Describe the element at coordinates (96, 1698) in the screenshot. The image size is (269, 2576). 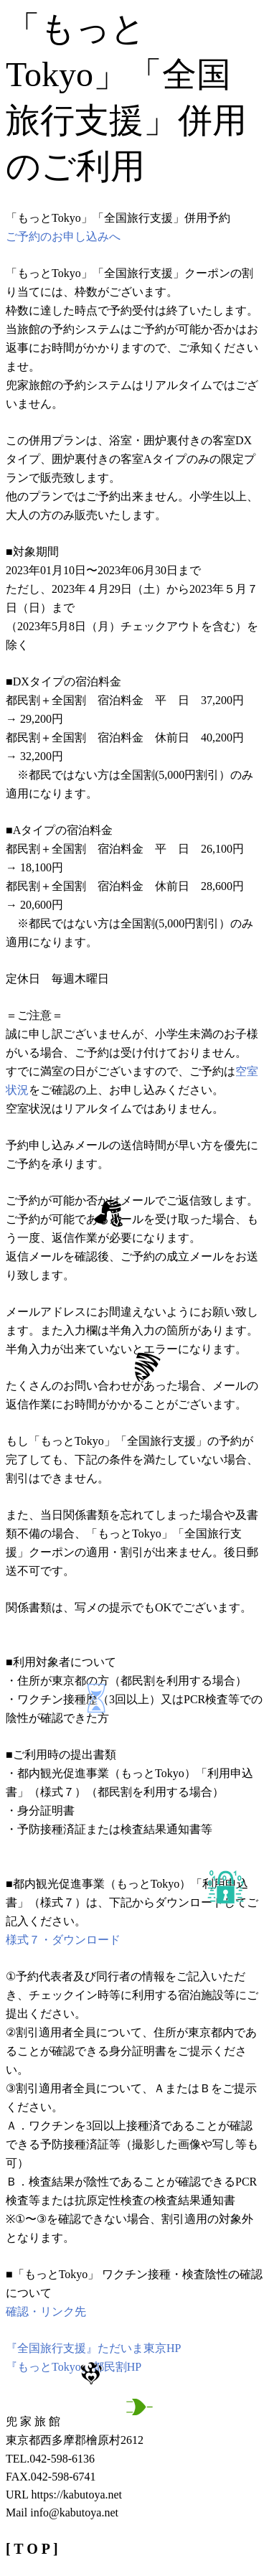
I see `indicates a timer or countdown in progress` at that location.